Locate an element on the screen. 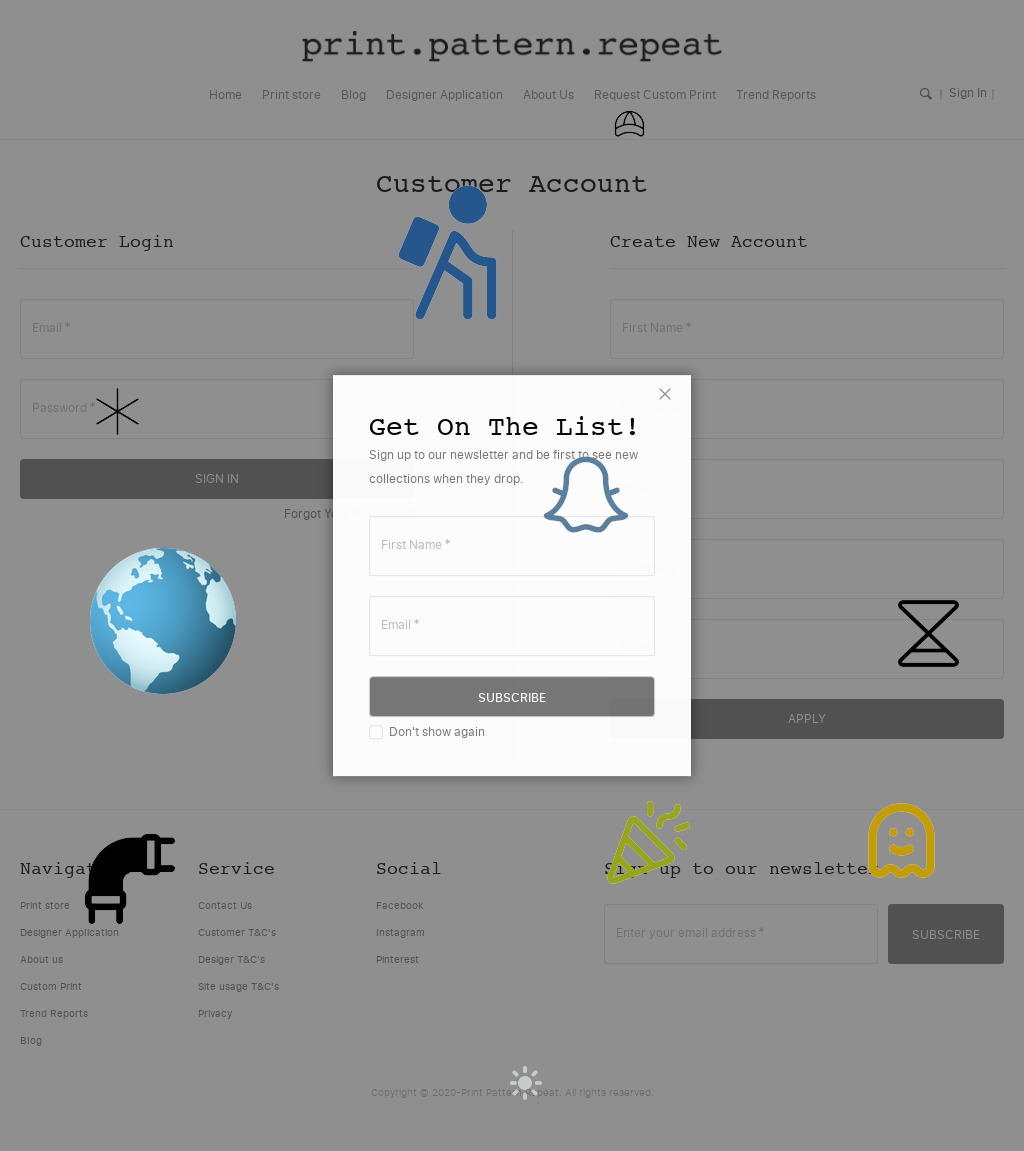 The width and height of the screenshot is (1024, 1151). plumbing or pipe connection settings is located at coordinates (126, 875).